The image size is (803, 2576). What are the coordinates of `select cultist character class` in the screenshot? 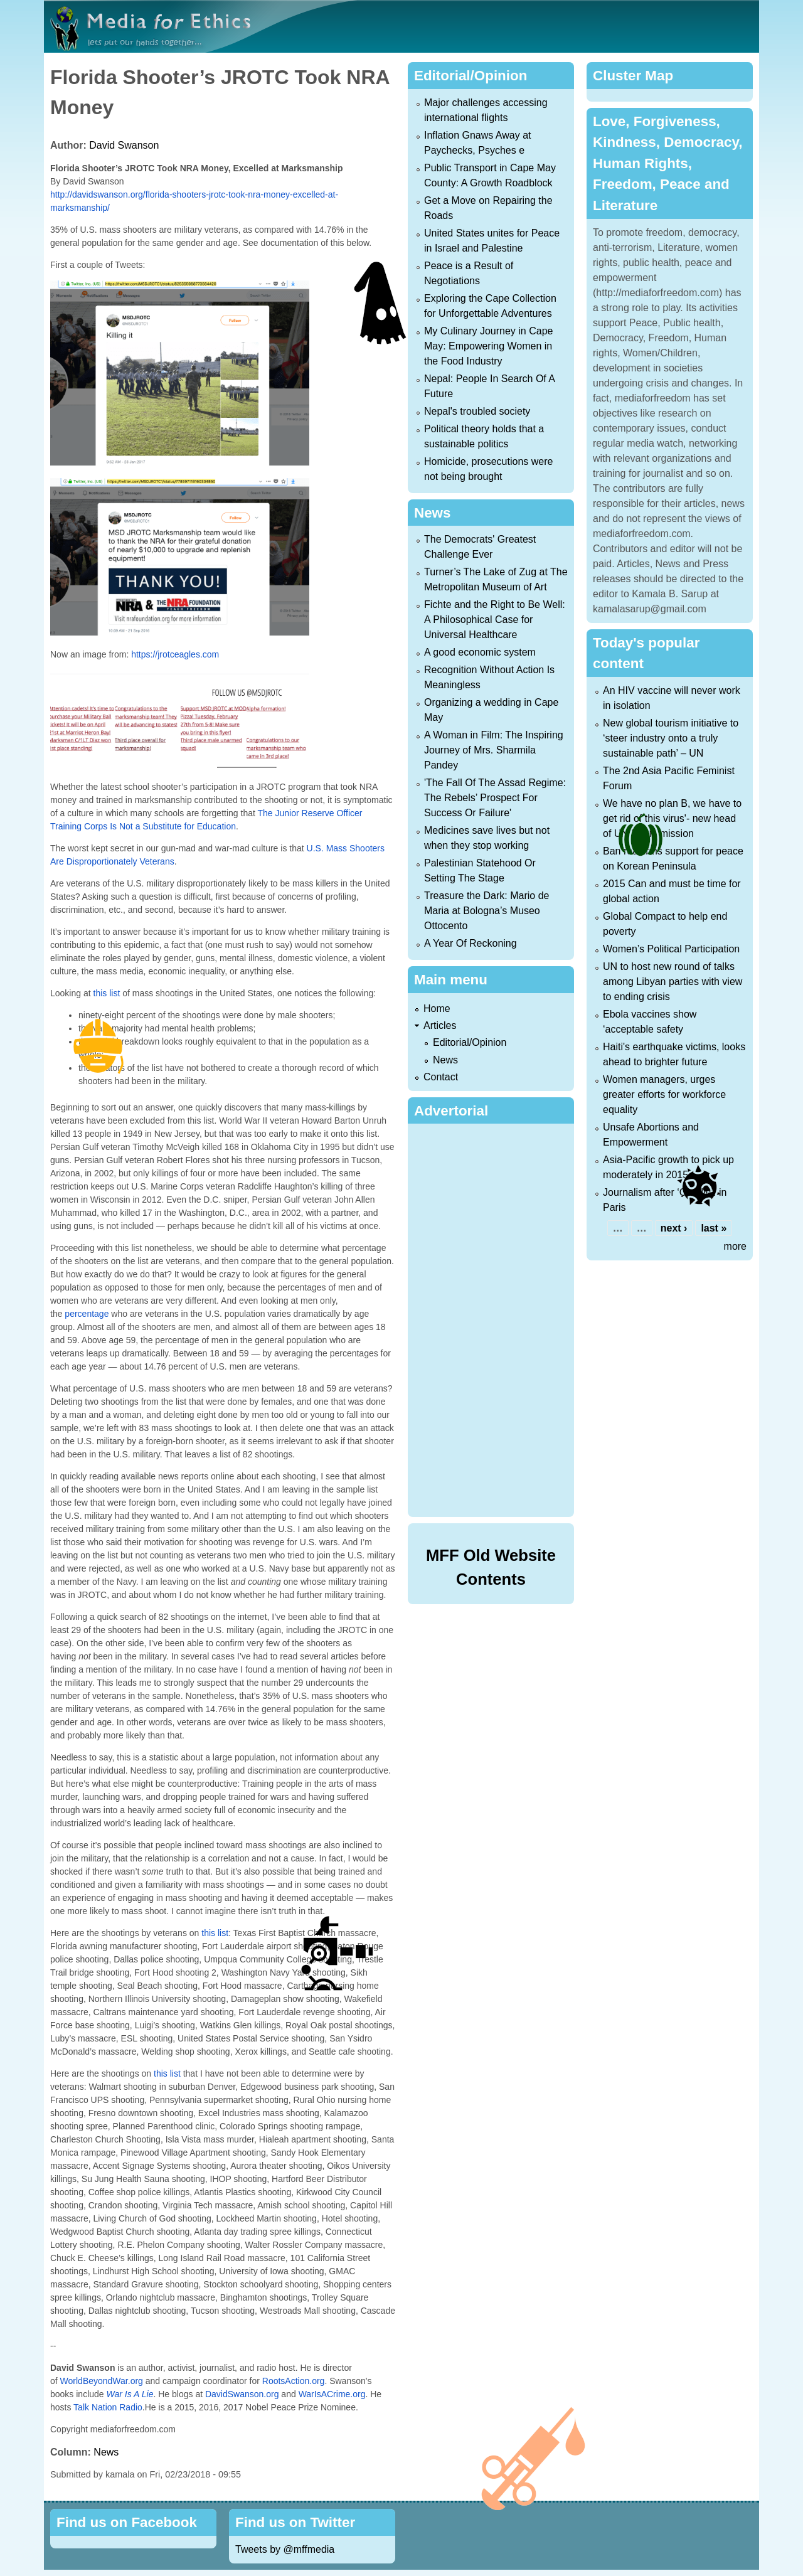 It's located at (380, 303).